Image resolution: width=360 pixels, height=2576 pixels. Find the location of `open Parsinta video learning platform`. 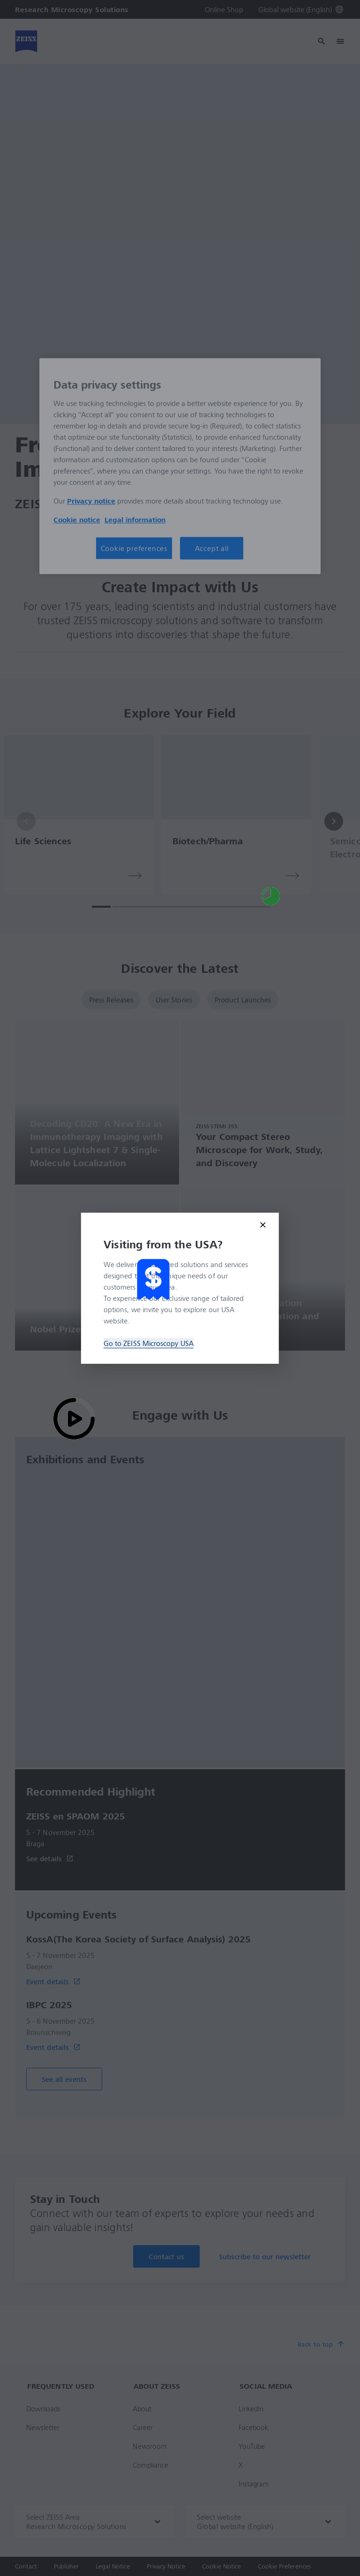

open Parsinta video learning platform is located at coordinates (74, 1419).